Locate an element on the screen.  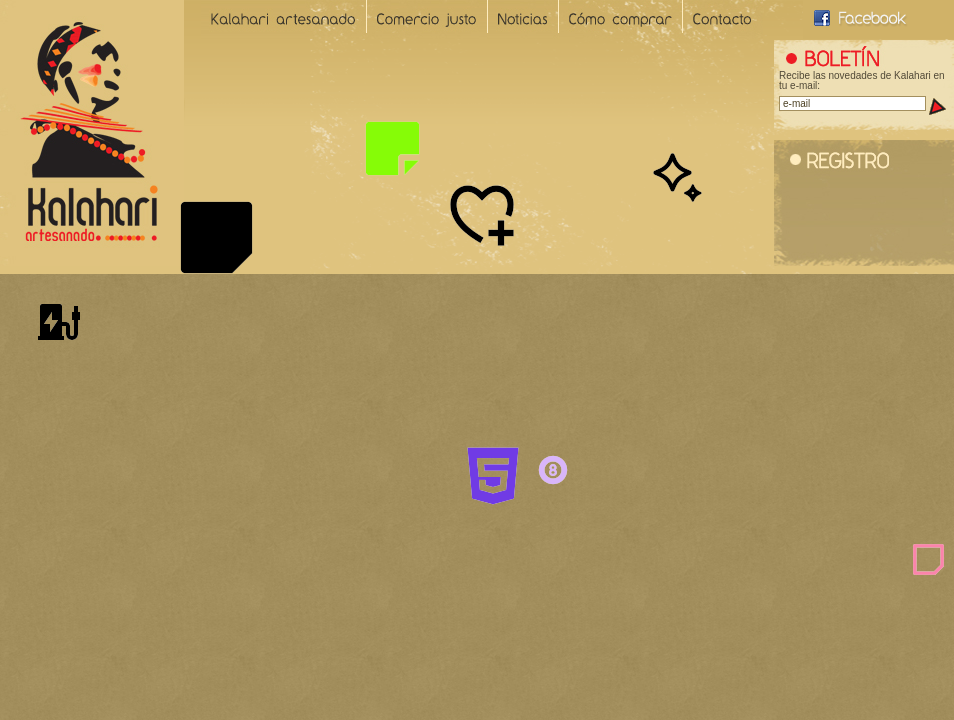
indicates HTML5 technology or web development is located at coordinates (493, 476).